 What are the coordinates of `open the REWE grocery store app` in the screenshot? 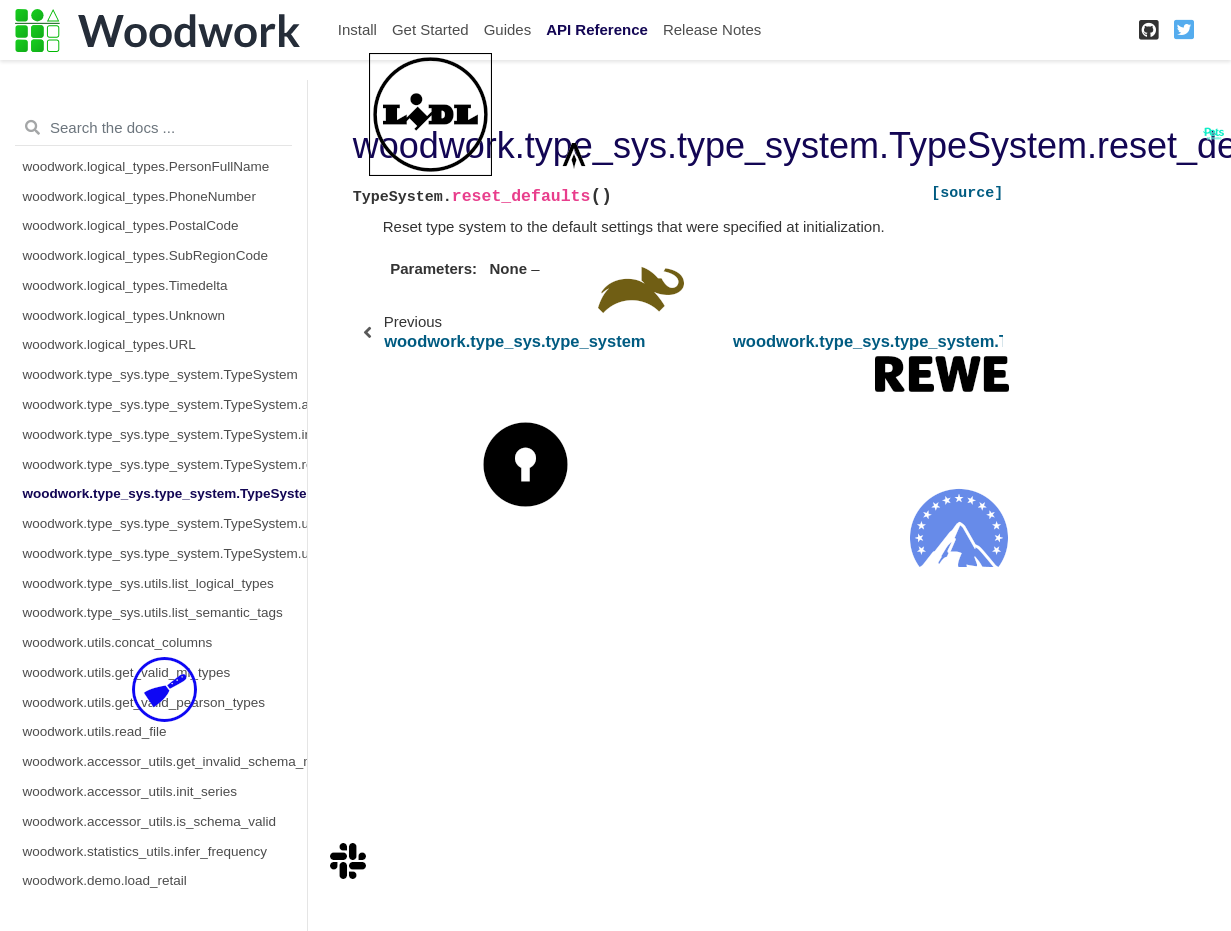 It's located at (942, 374).